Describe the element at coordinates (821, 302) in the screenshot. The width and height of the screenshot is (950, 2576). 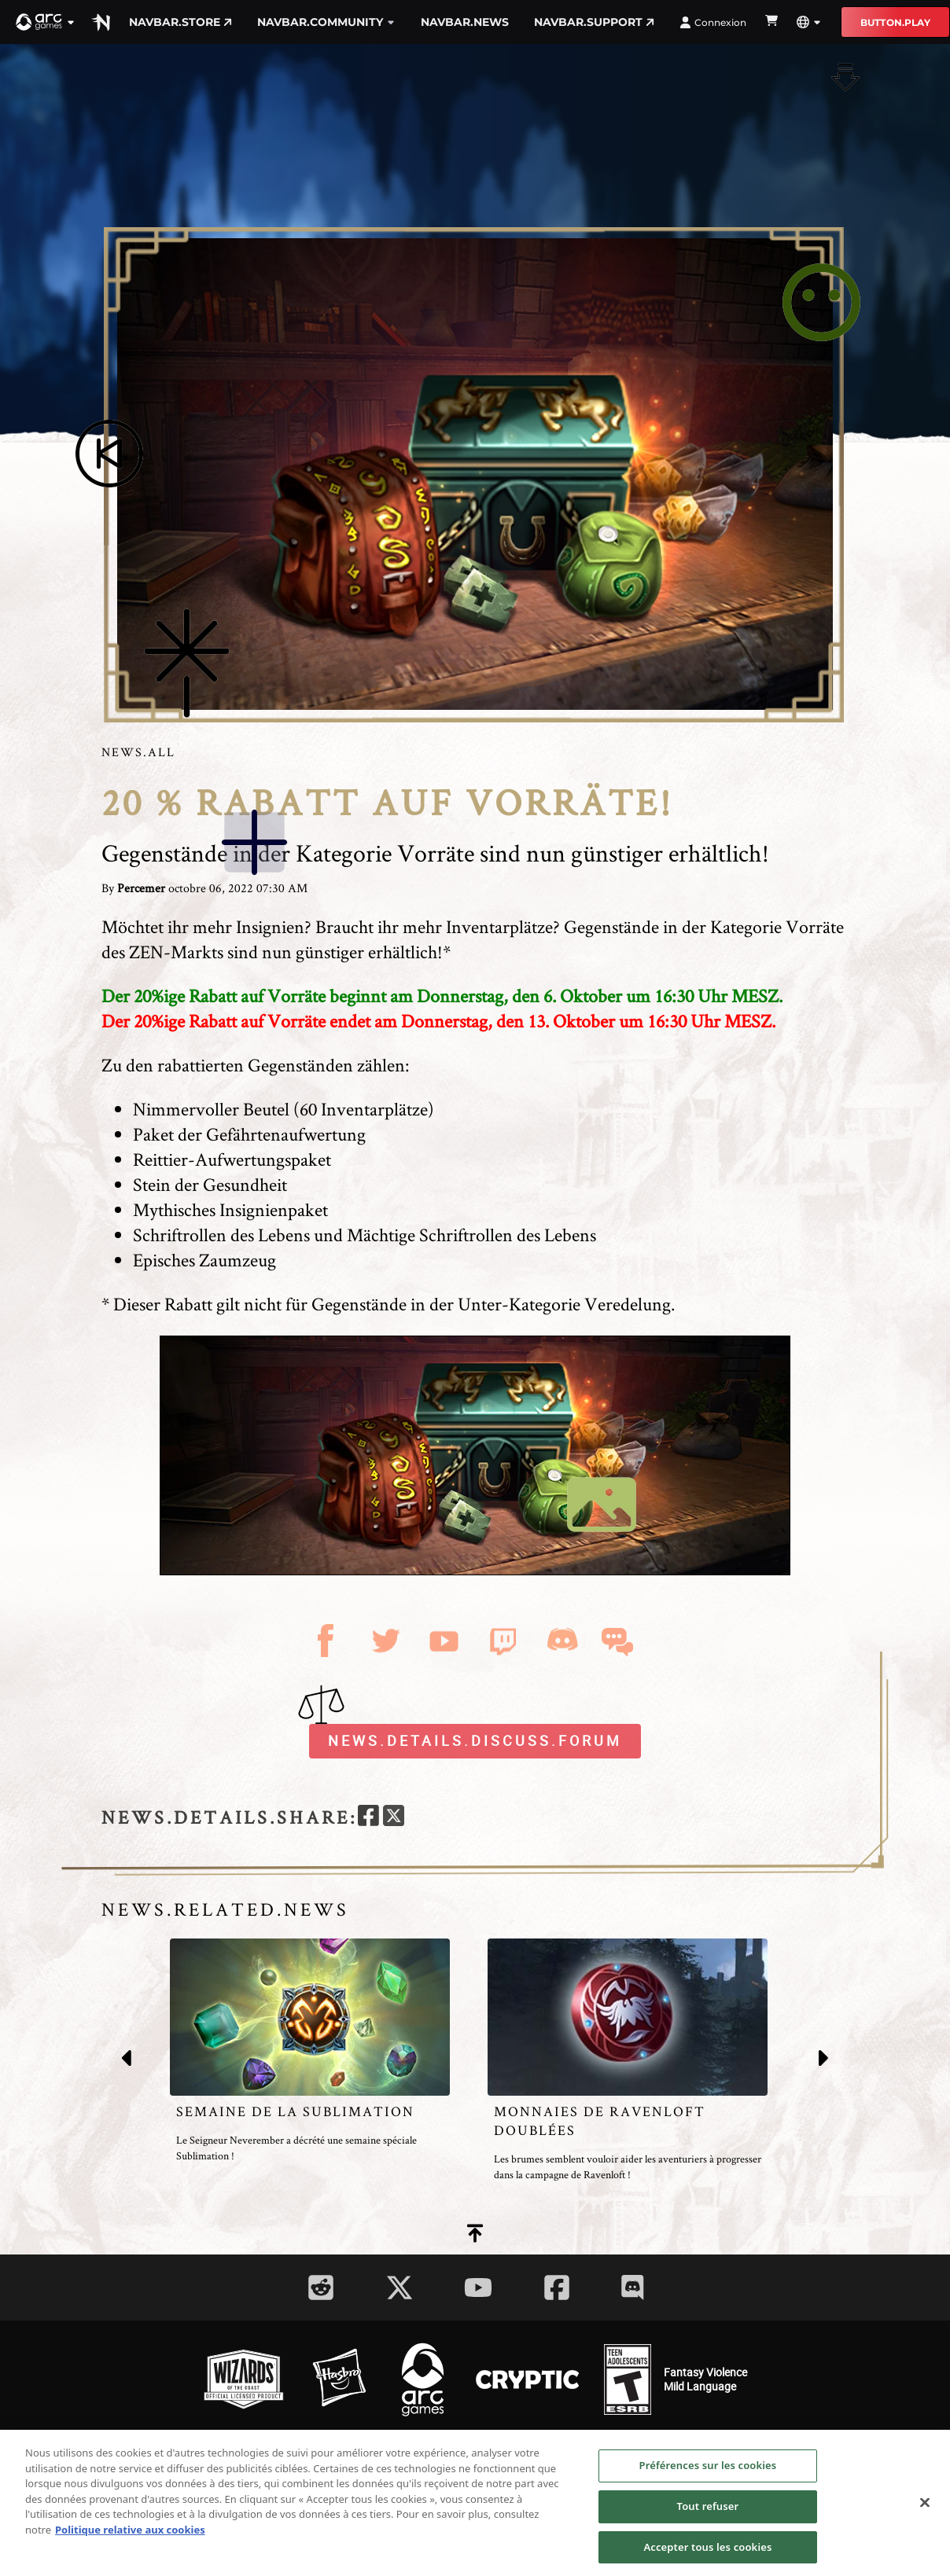
I see `select a neutral or blank reaction` at that location.